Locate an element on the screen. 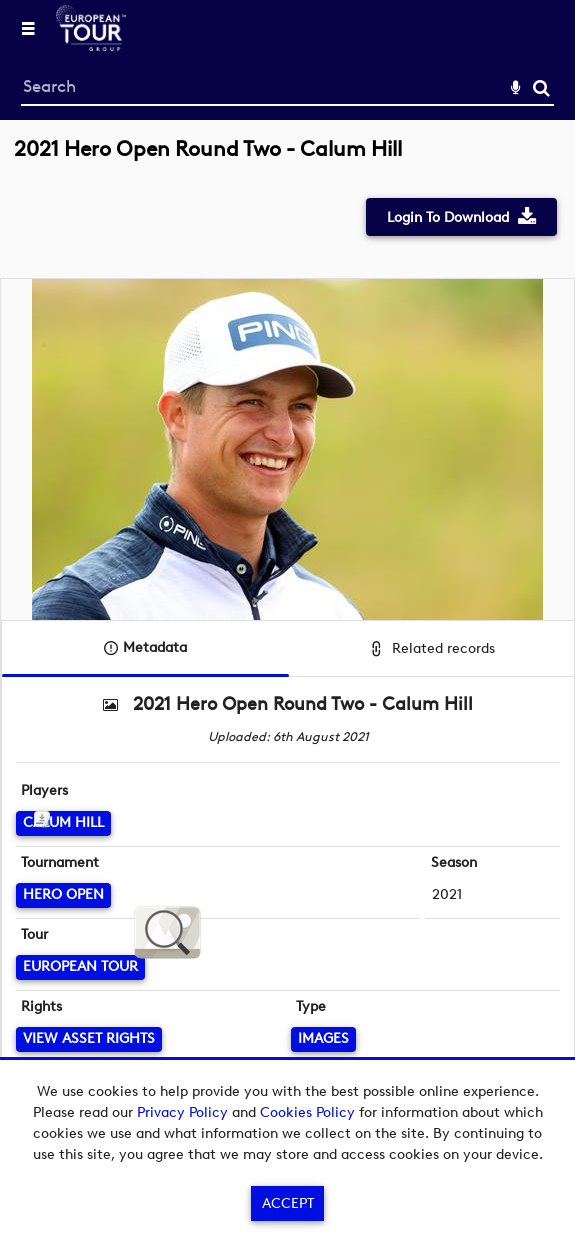 This screenshot has height=1242, width=575. open varia download manager is located at coordinates (42, 819).